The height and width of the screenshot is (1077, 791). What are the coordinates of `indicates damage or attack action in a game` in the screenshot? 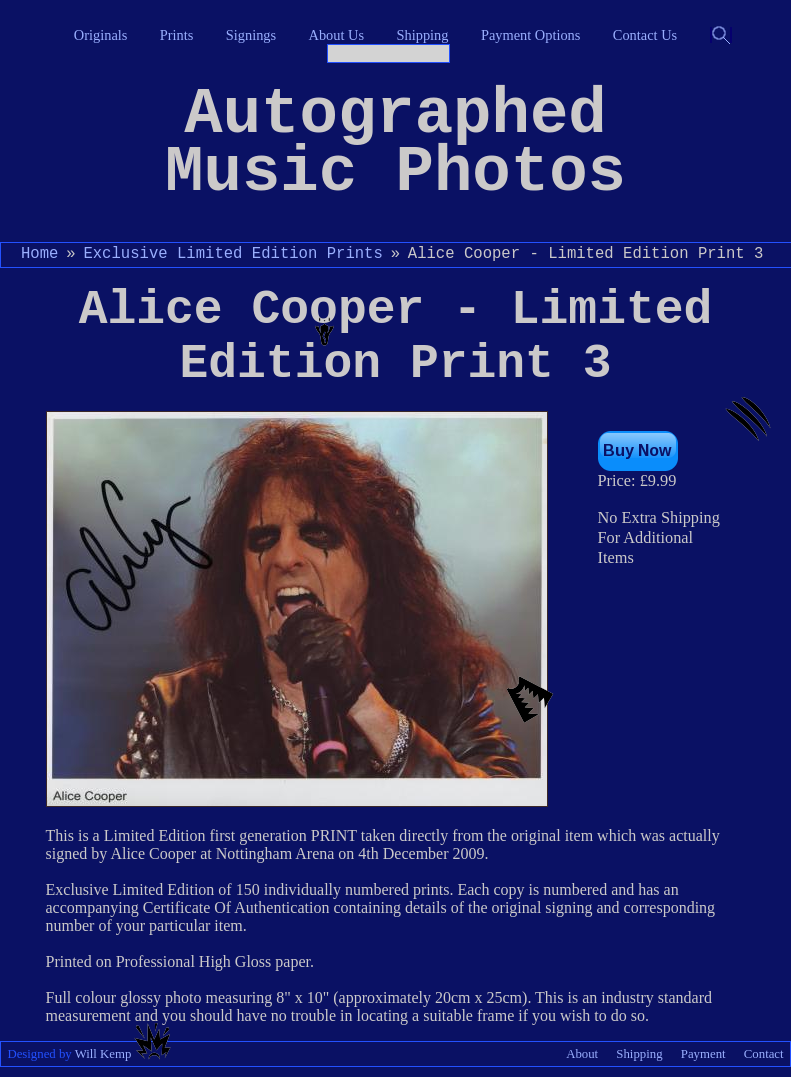 It's located at (748, 419).